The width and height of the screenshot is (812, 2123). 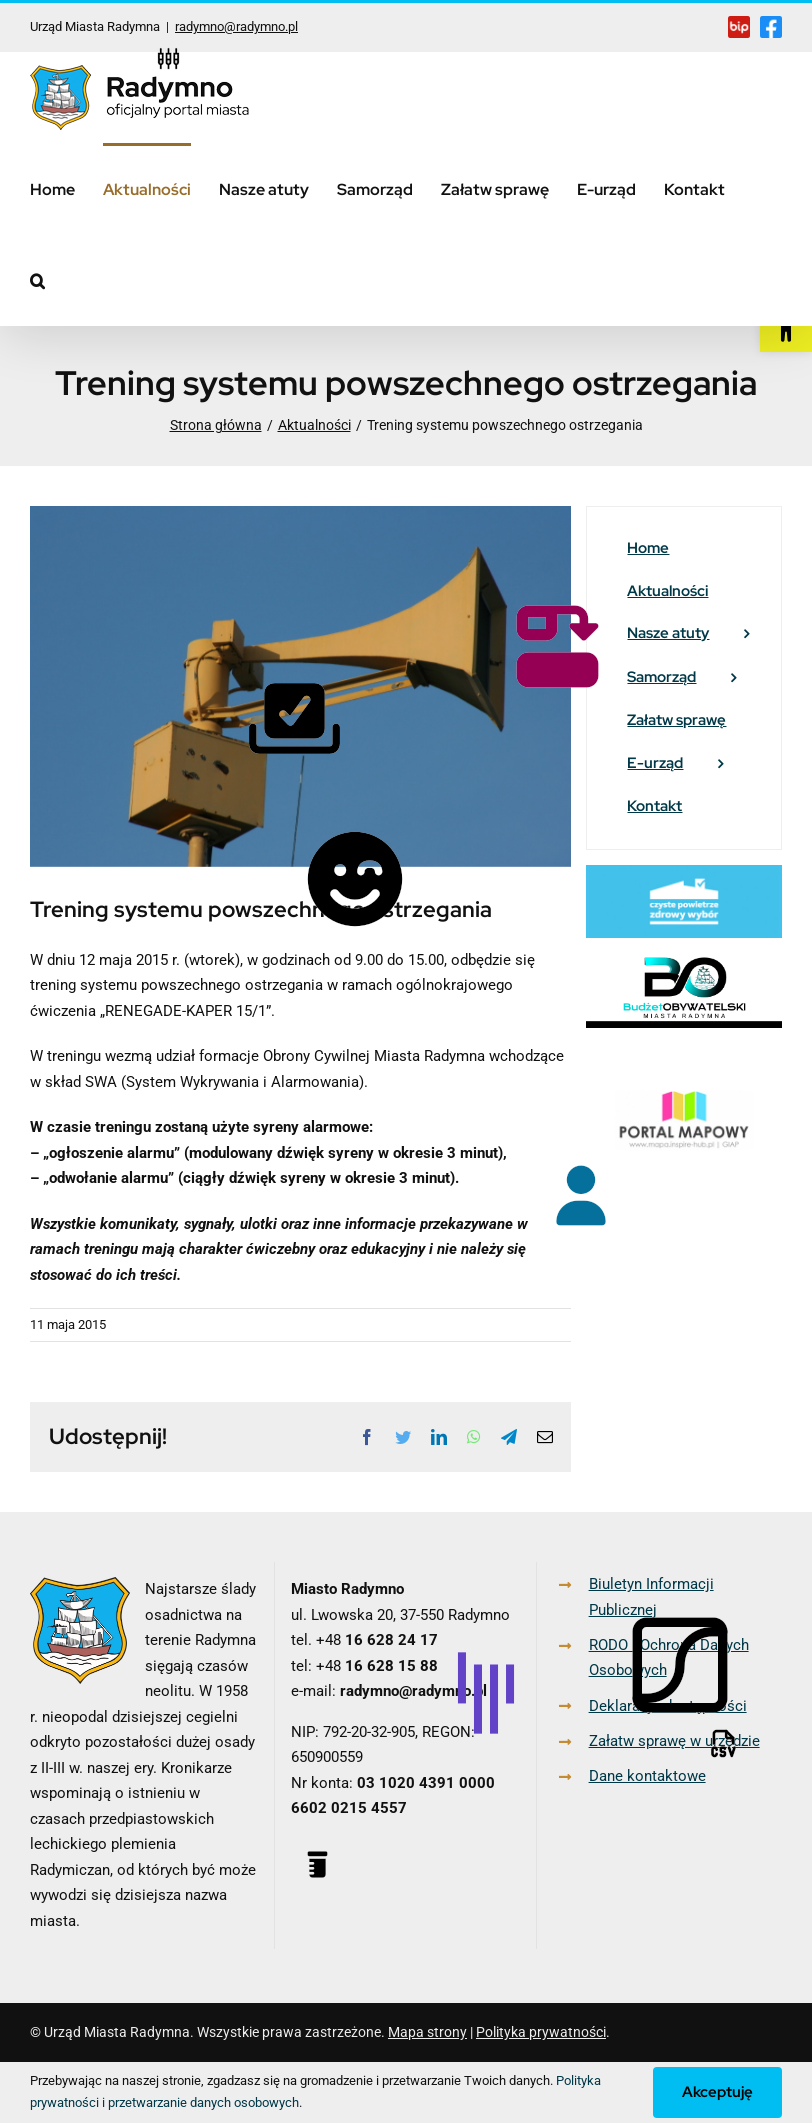 What do you see at coordinates (355, 879) in the screenshot?
I see `insert a winking emoji or emoticon` at bounding box center [355, 879].